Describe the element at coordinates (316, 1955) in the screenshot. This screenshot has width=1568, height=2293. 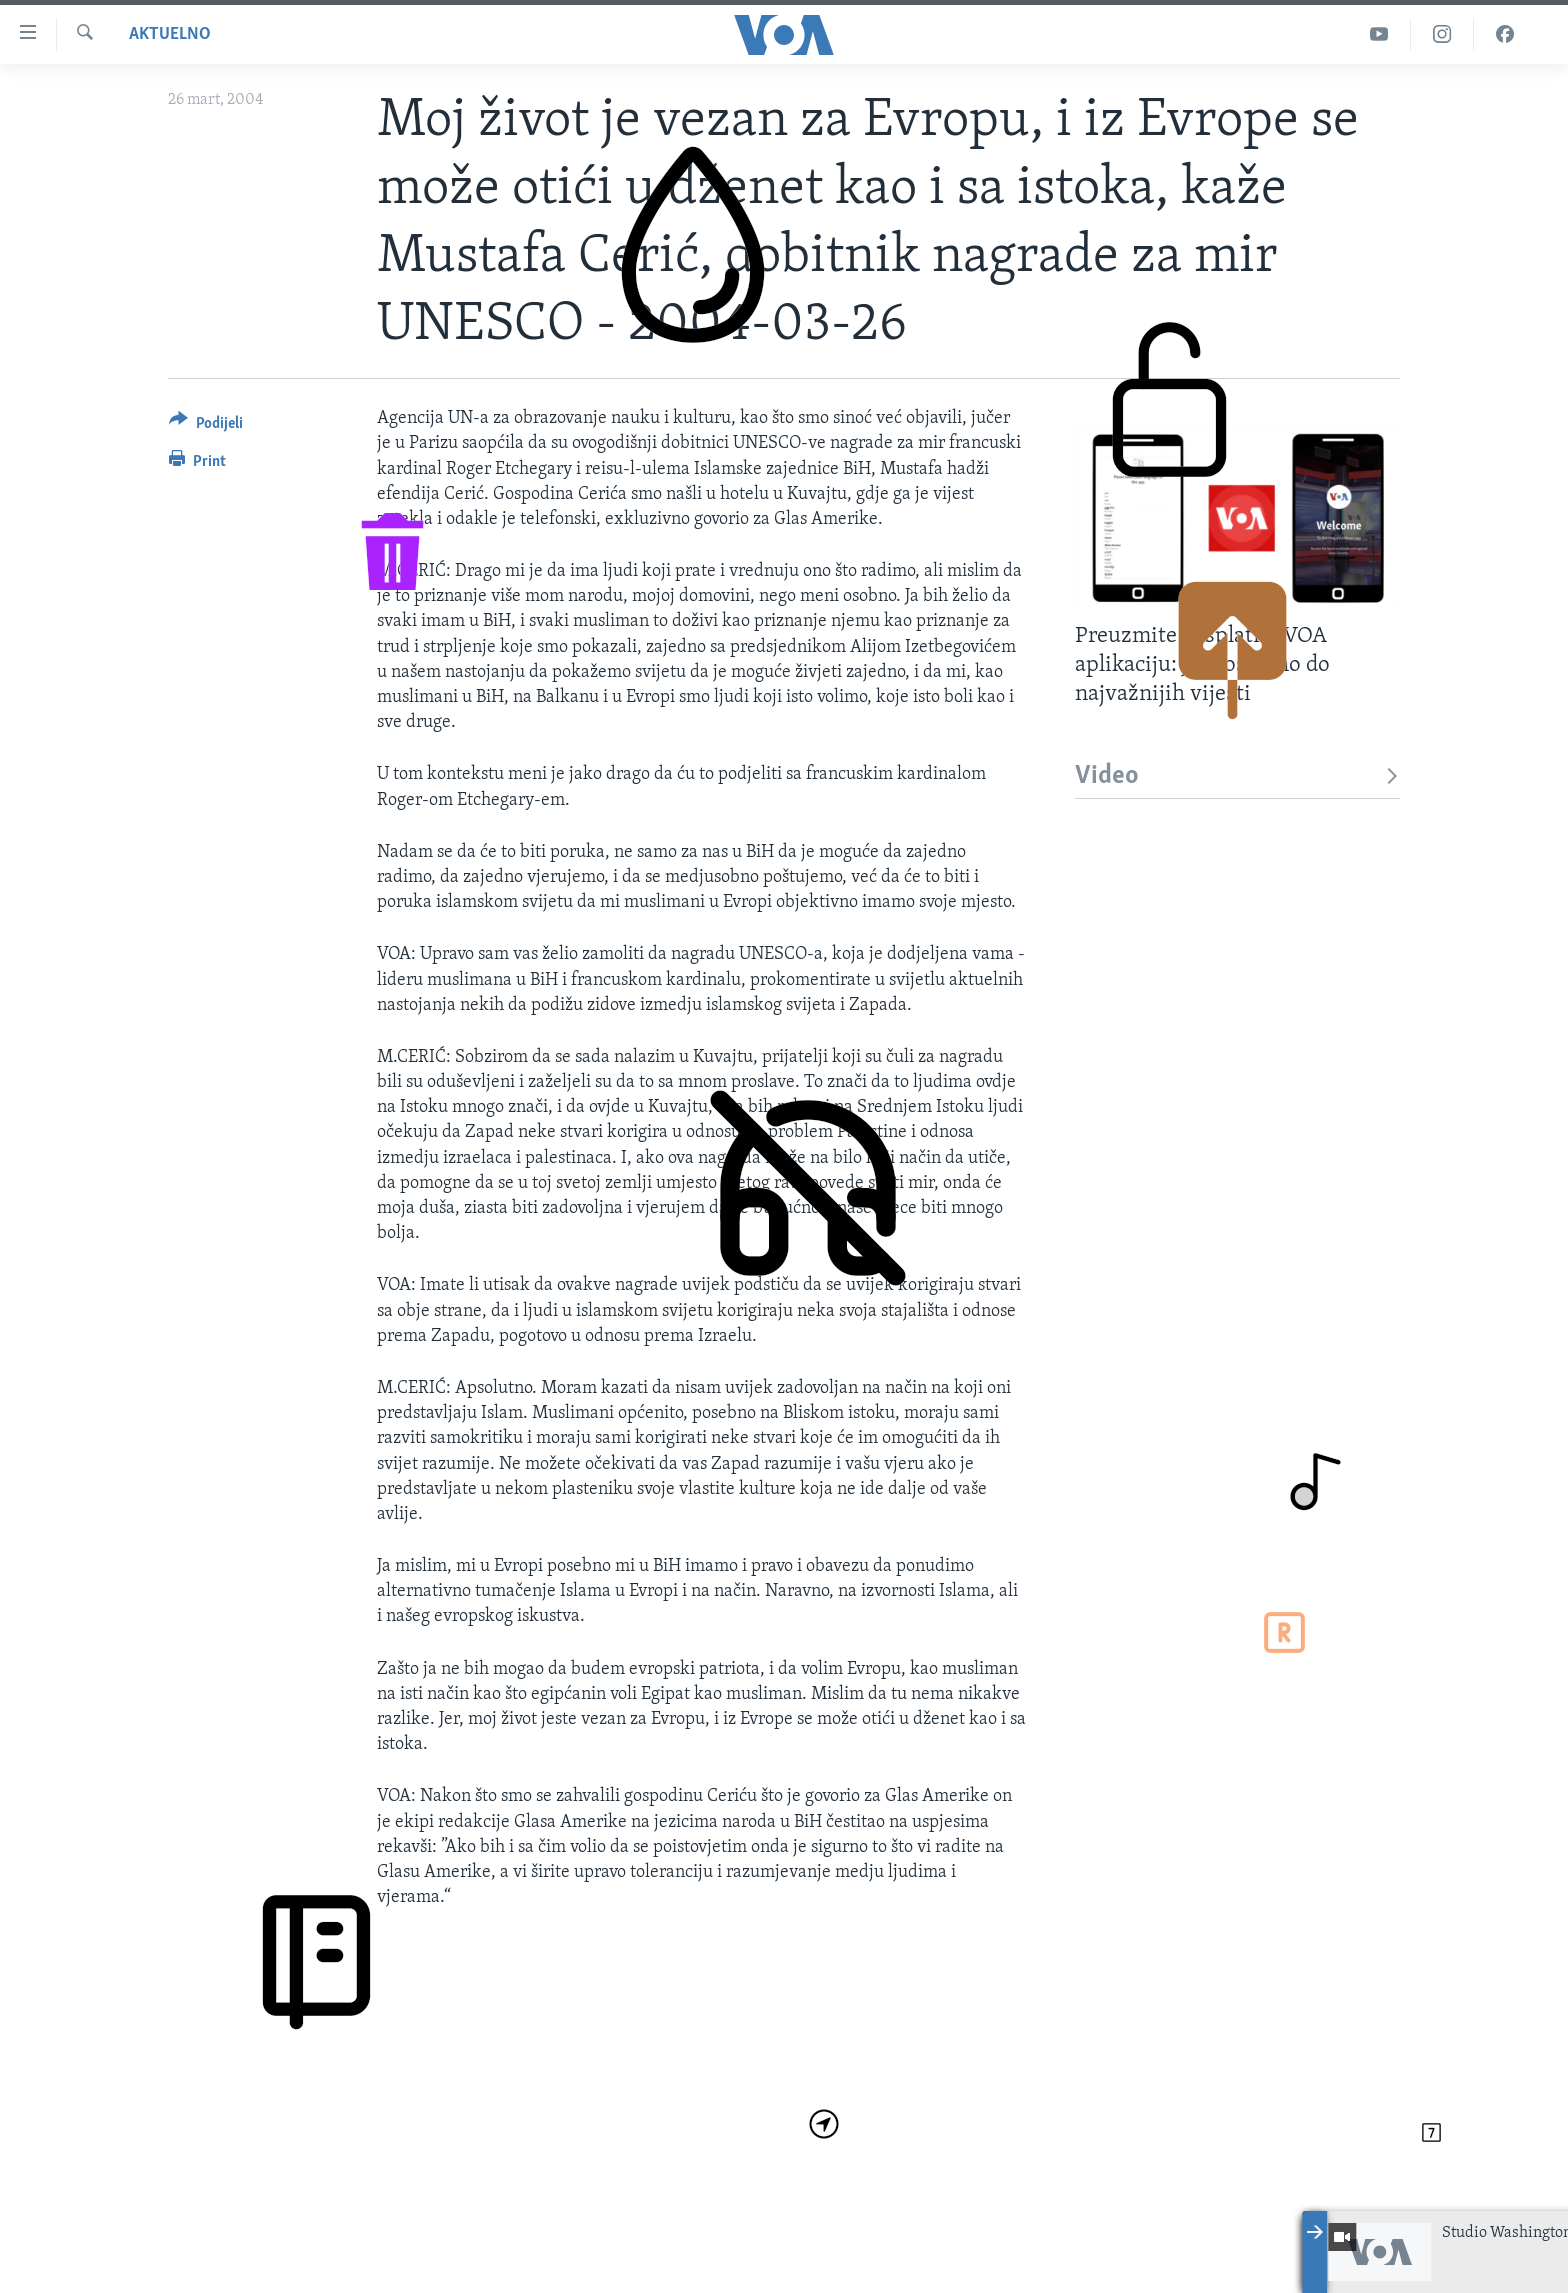
I see `open your notebook or notes` at that location.